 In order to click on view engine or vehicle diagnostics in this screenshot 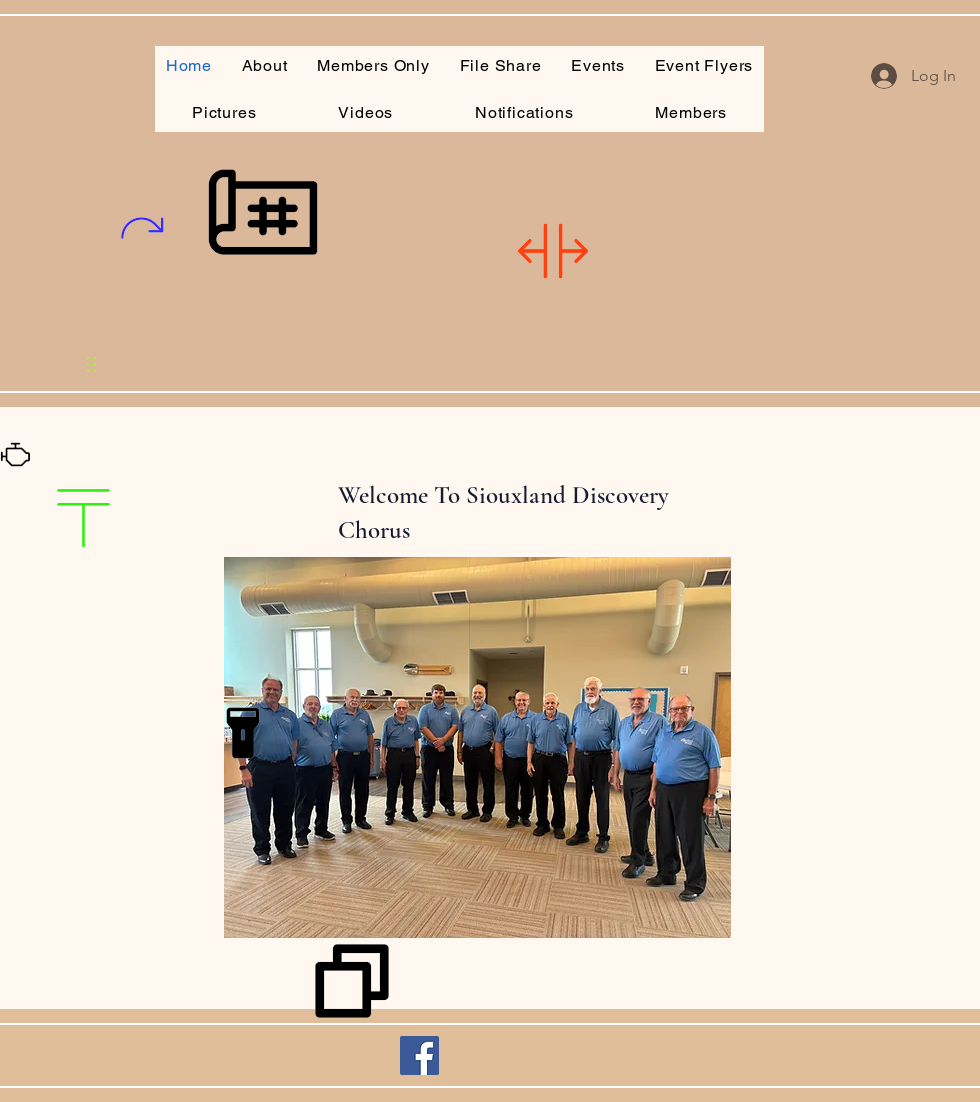, I will do `click(15, 455)`.